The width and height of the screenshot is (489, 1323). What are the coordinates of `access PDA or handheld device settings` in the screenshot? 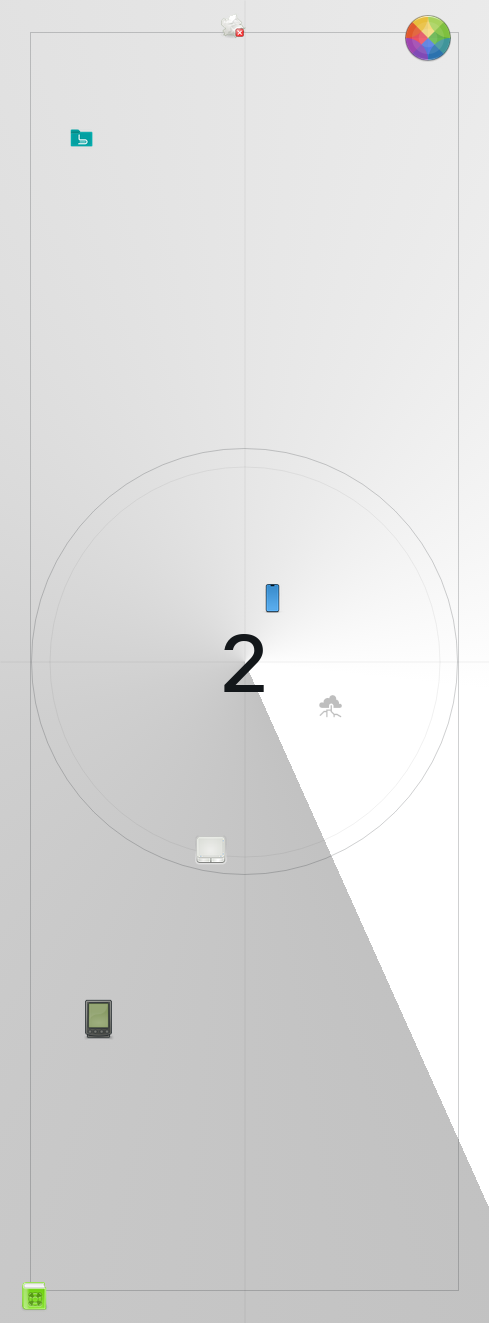 It's located at (98, 1019).